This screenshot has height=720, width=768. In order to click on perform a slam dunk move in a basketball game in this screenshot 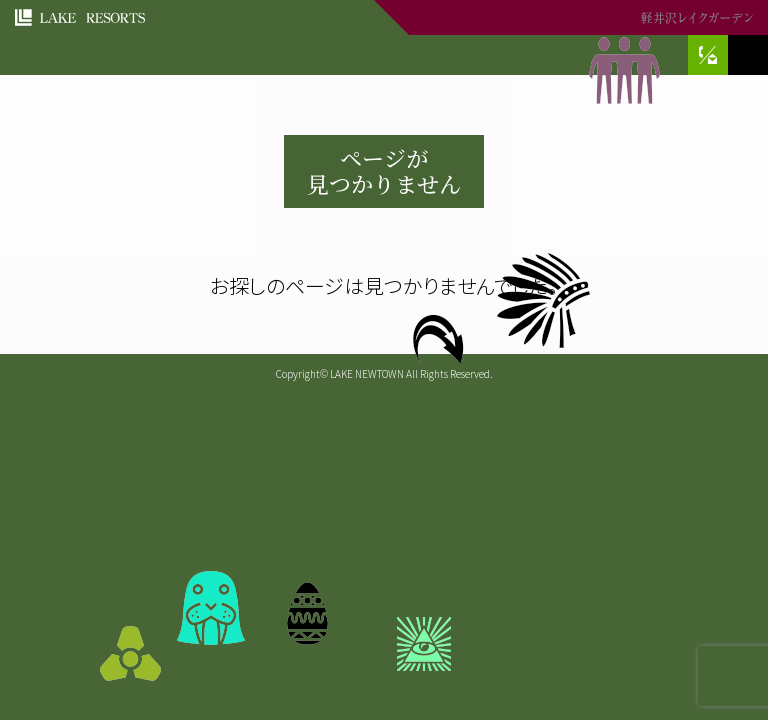, I will do `click(438, 340)`.